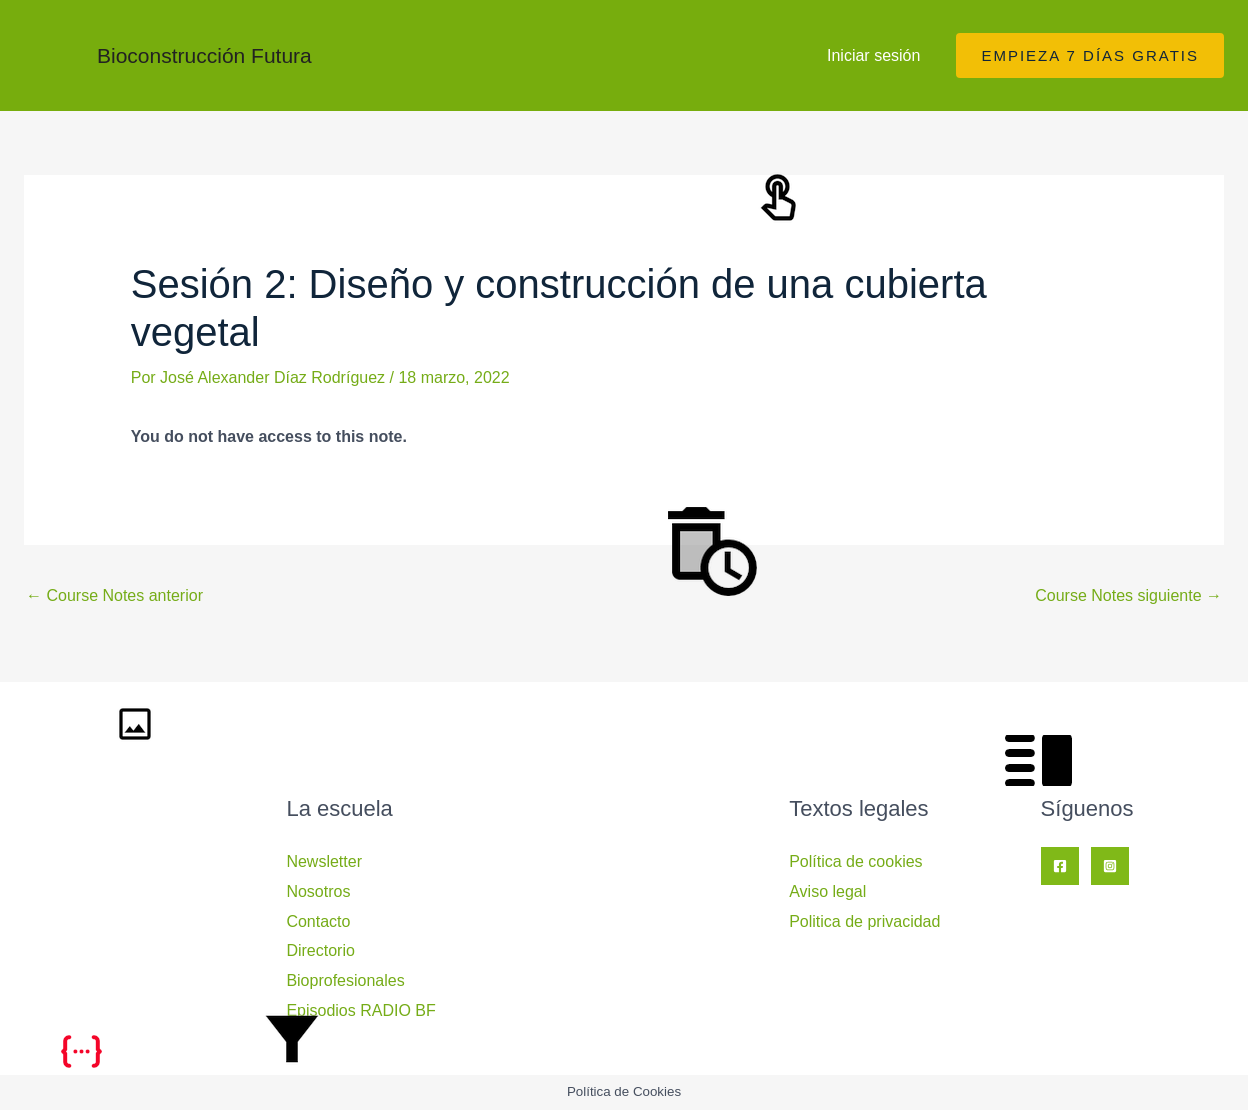 Image resolution: width=1248 pixels, height=1110 pixels. Describe the element at coordinates (135, 724) in the screenshot. I see `insert an image into your document` at that location.